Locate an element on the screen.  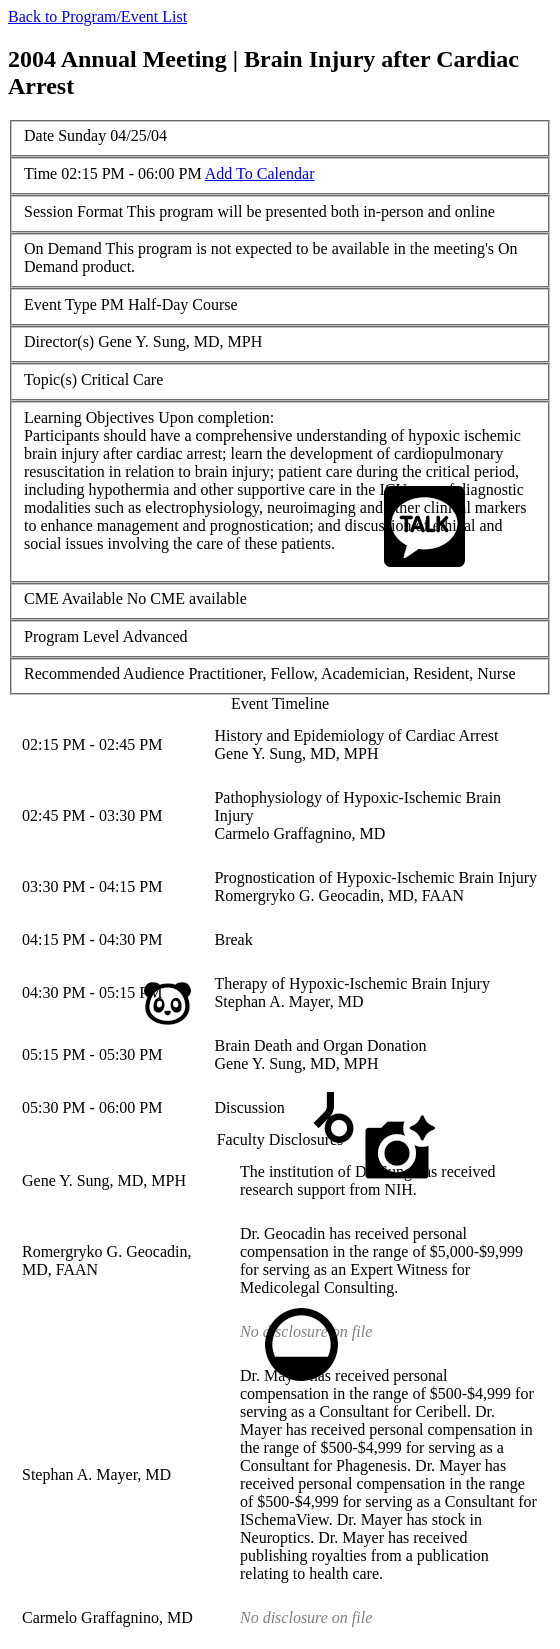
open the Beatport app or website is located at coordinates (333, 1117).